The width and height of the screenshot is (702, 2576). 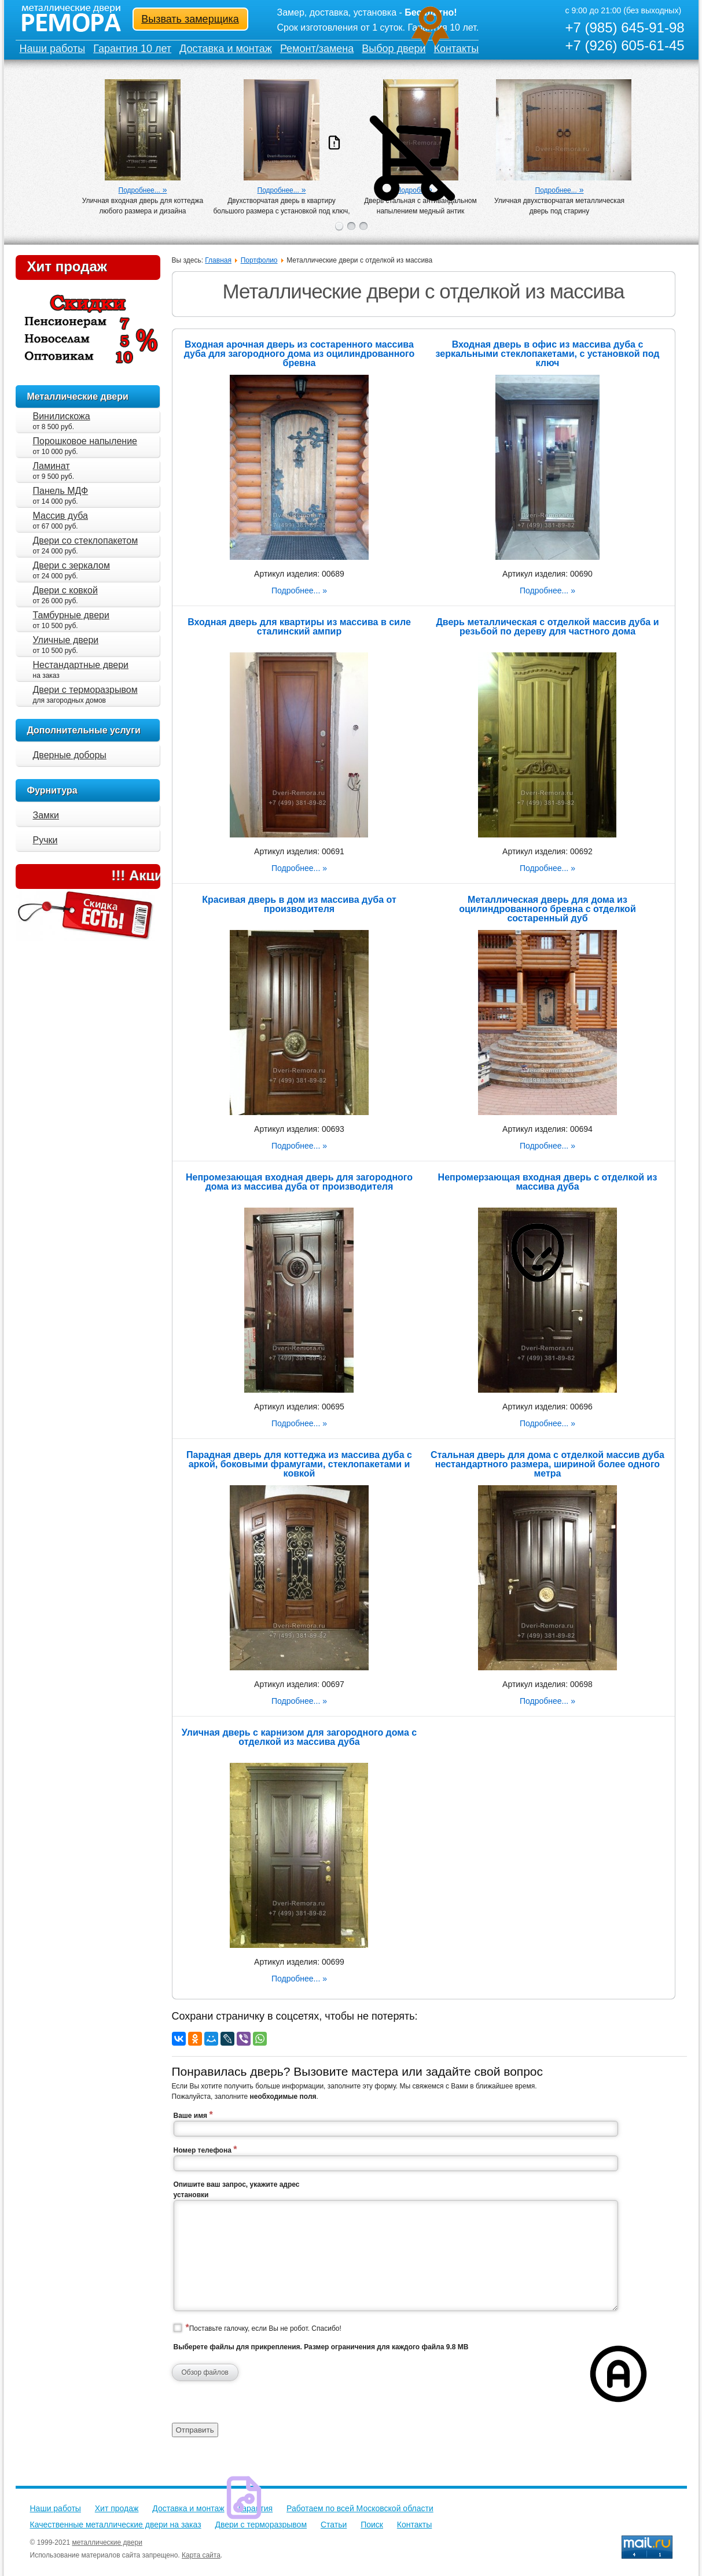 I want to click on shopping cart unavailable or disabled, so click(x=412, y=158).